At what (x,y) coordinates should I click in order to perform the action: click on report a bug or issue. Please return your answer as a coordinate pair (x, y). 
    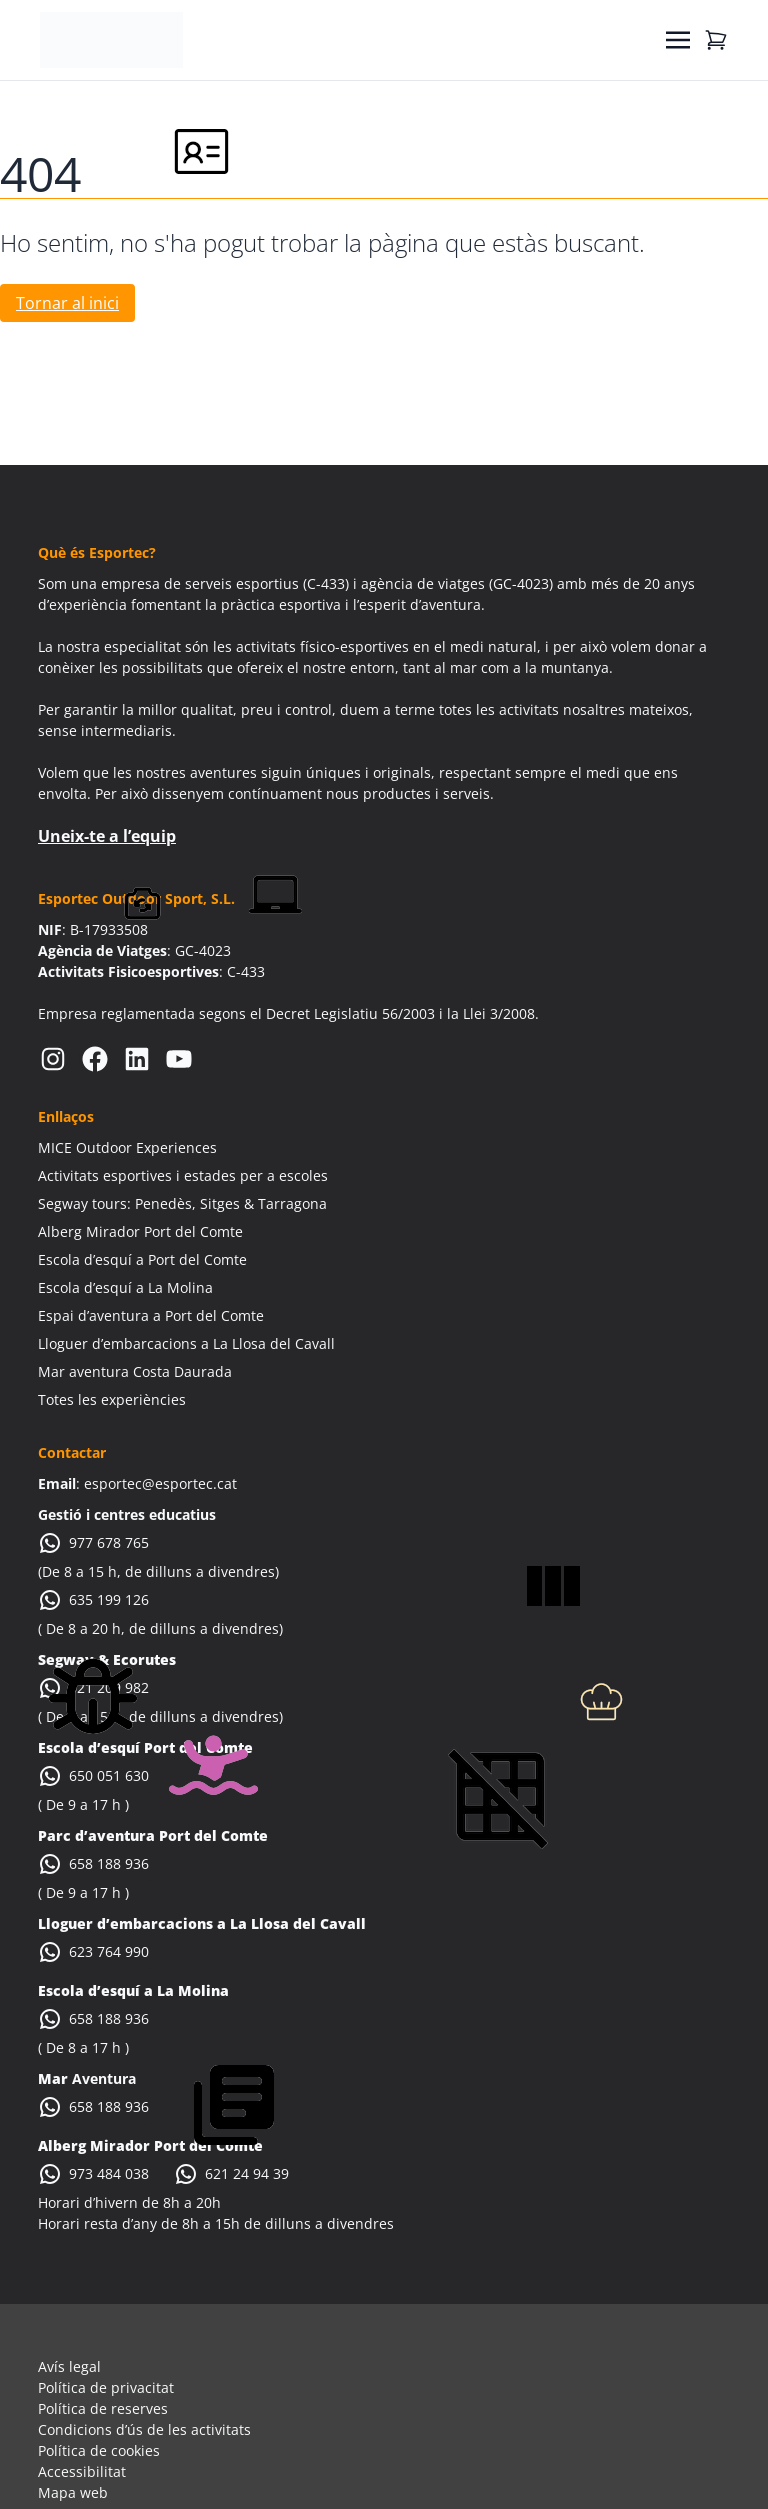
    Looking at the image, I should click on (93, 1694).